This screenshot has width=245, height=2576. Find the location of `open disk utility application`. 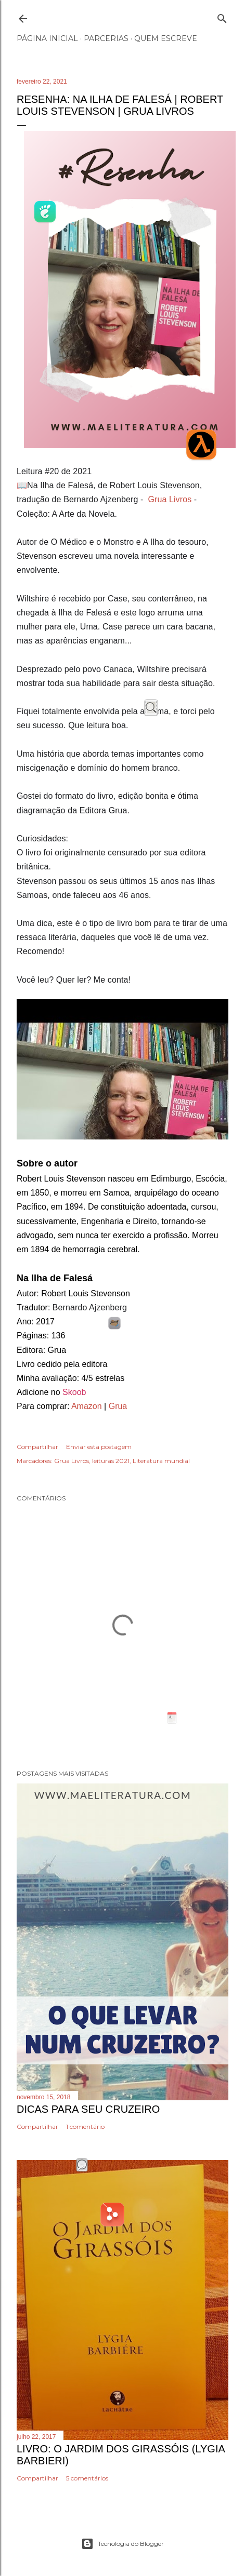

open disk utility application is located at coordinates (82, 2165).